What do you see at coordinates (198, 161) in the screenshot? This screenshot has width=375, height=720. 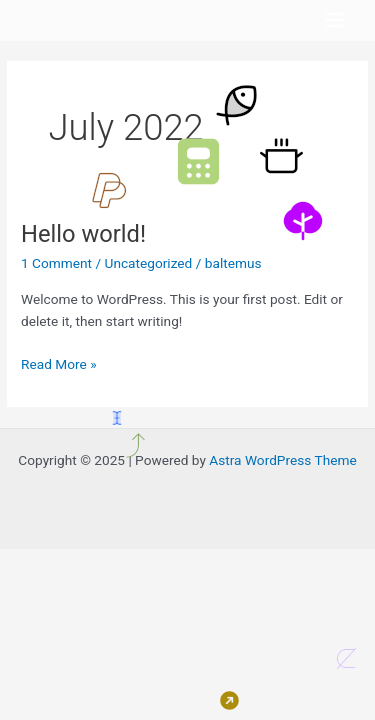 I see `open the calculator app` at bounding box center [198, 161].